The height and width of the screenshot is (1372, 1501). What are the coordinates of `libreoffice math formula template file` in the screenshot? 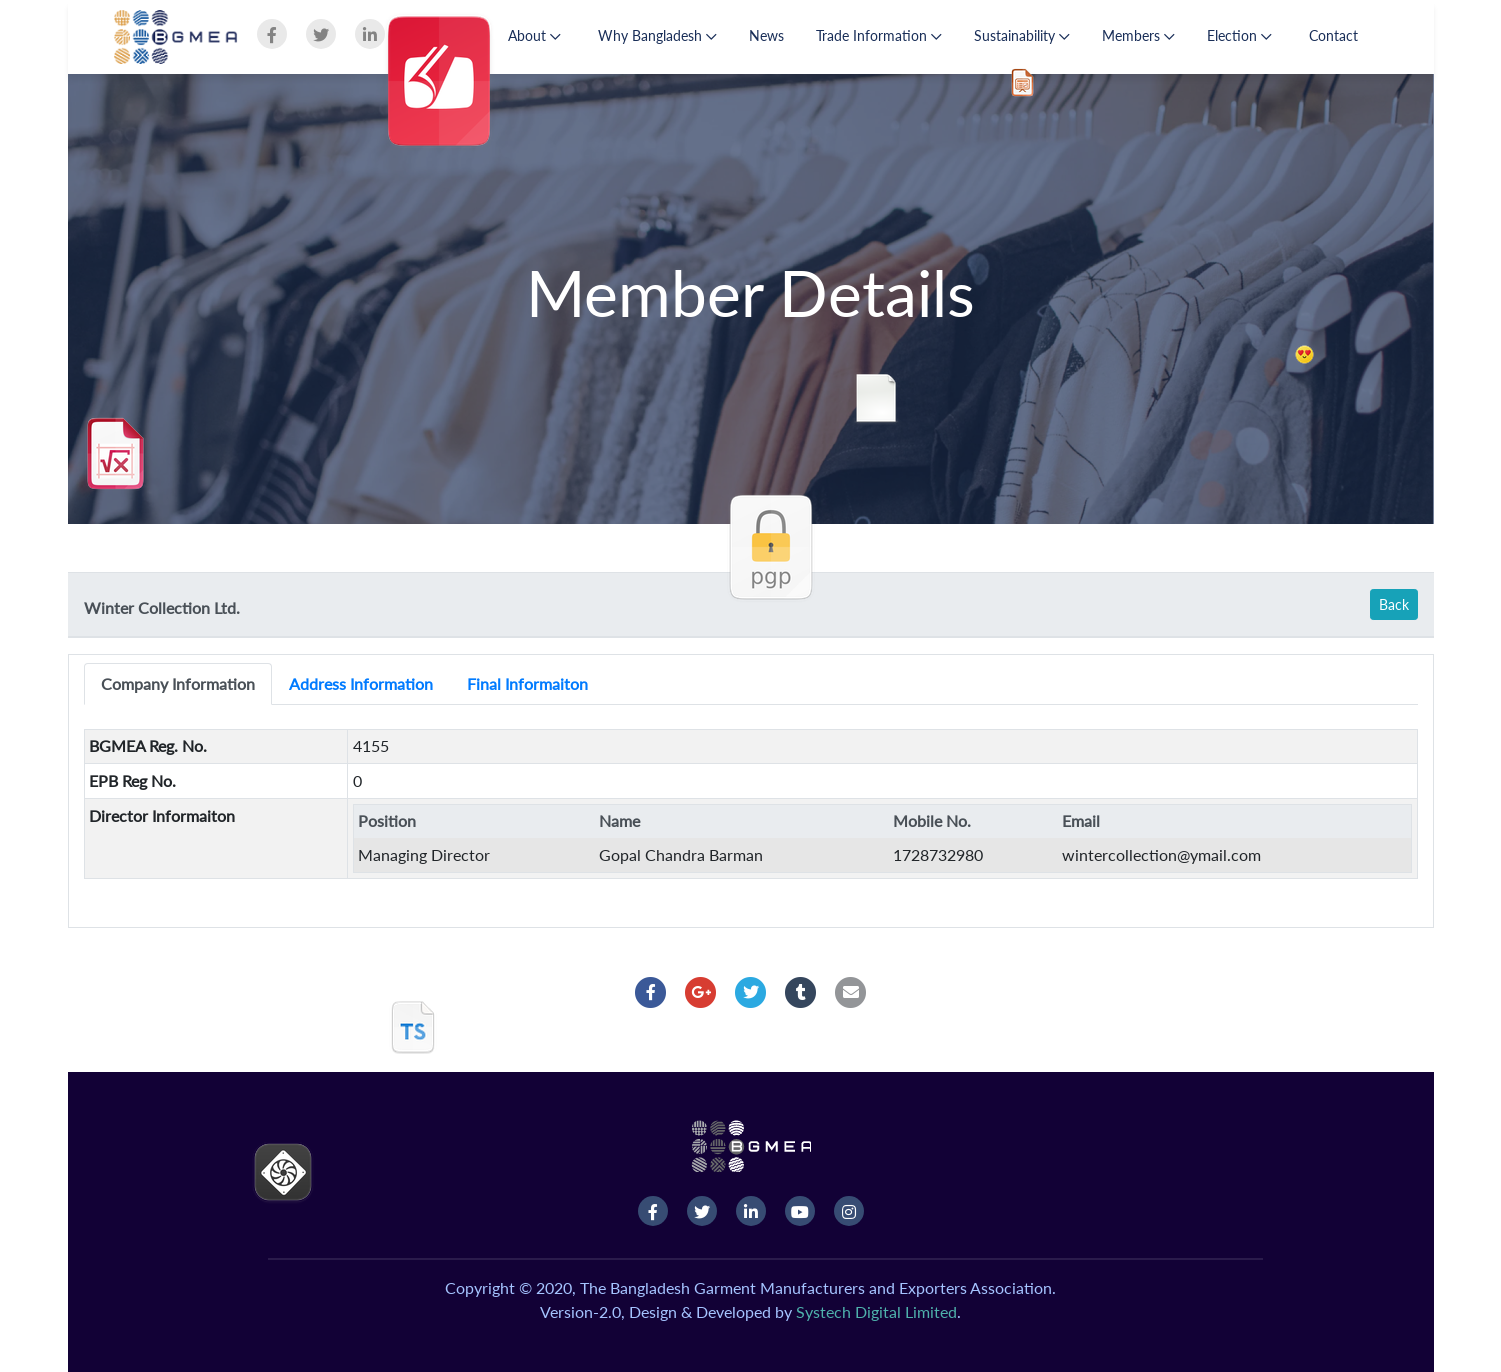 It's located at (115, 453).